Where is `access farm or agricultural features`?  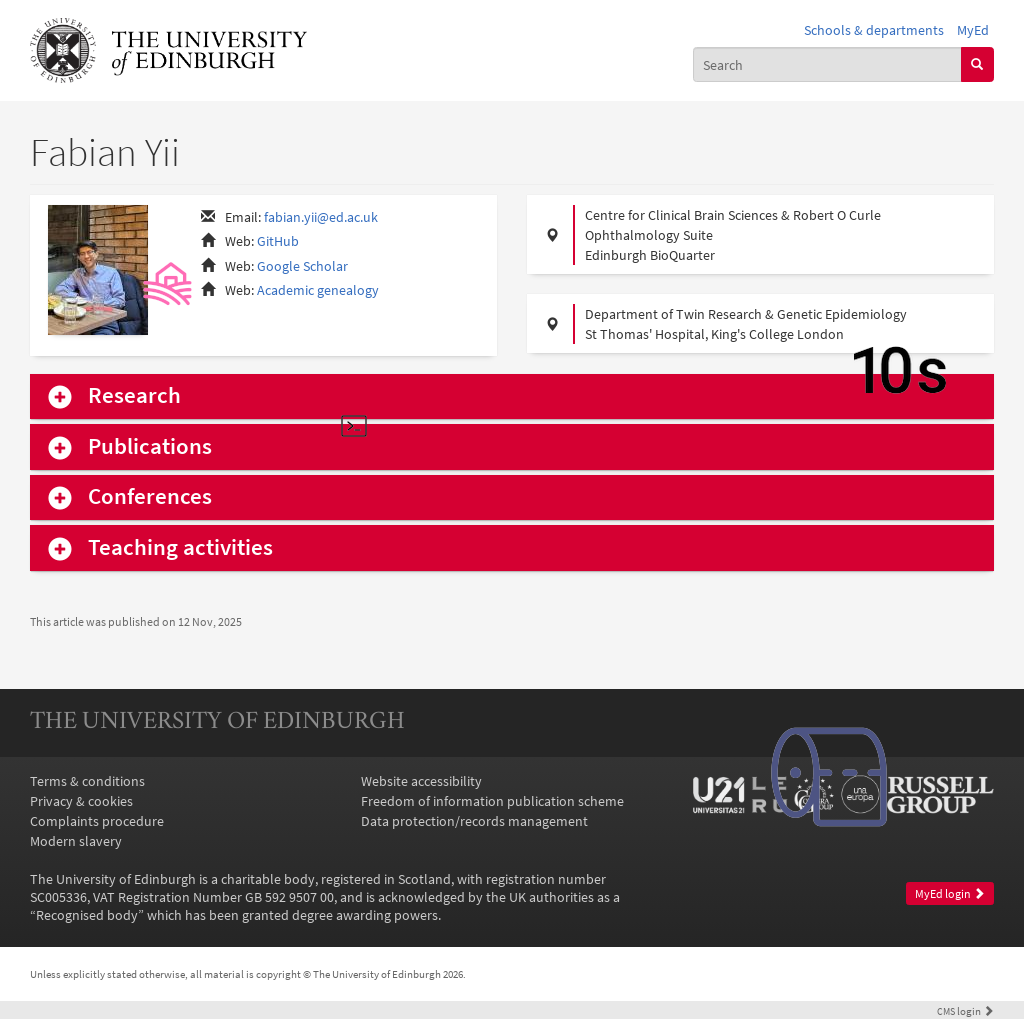 access farm or agricultural features is located at coordinates (167, 284).